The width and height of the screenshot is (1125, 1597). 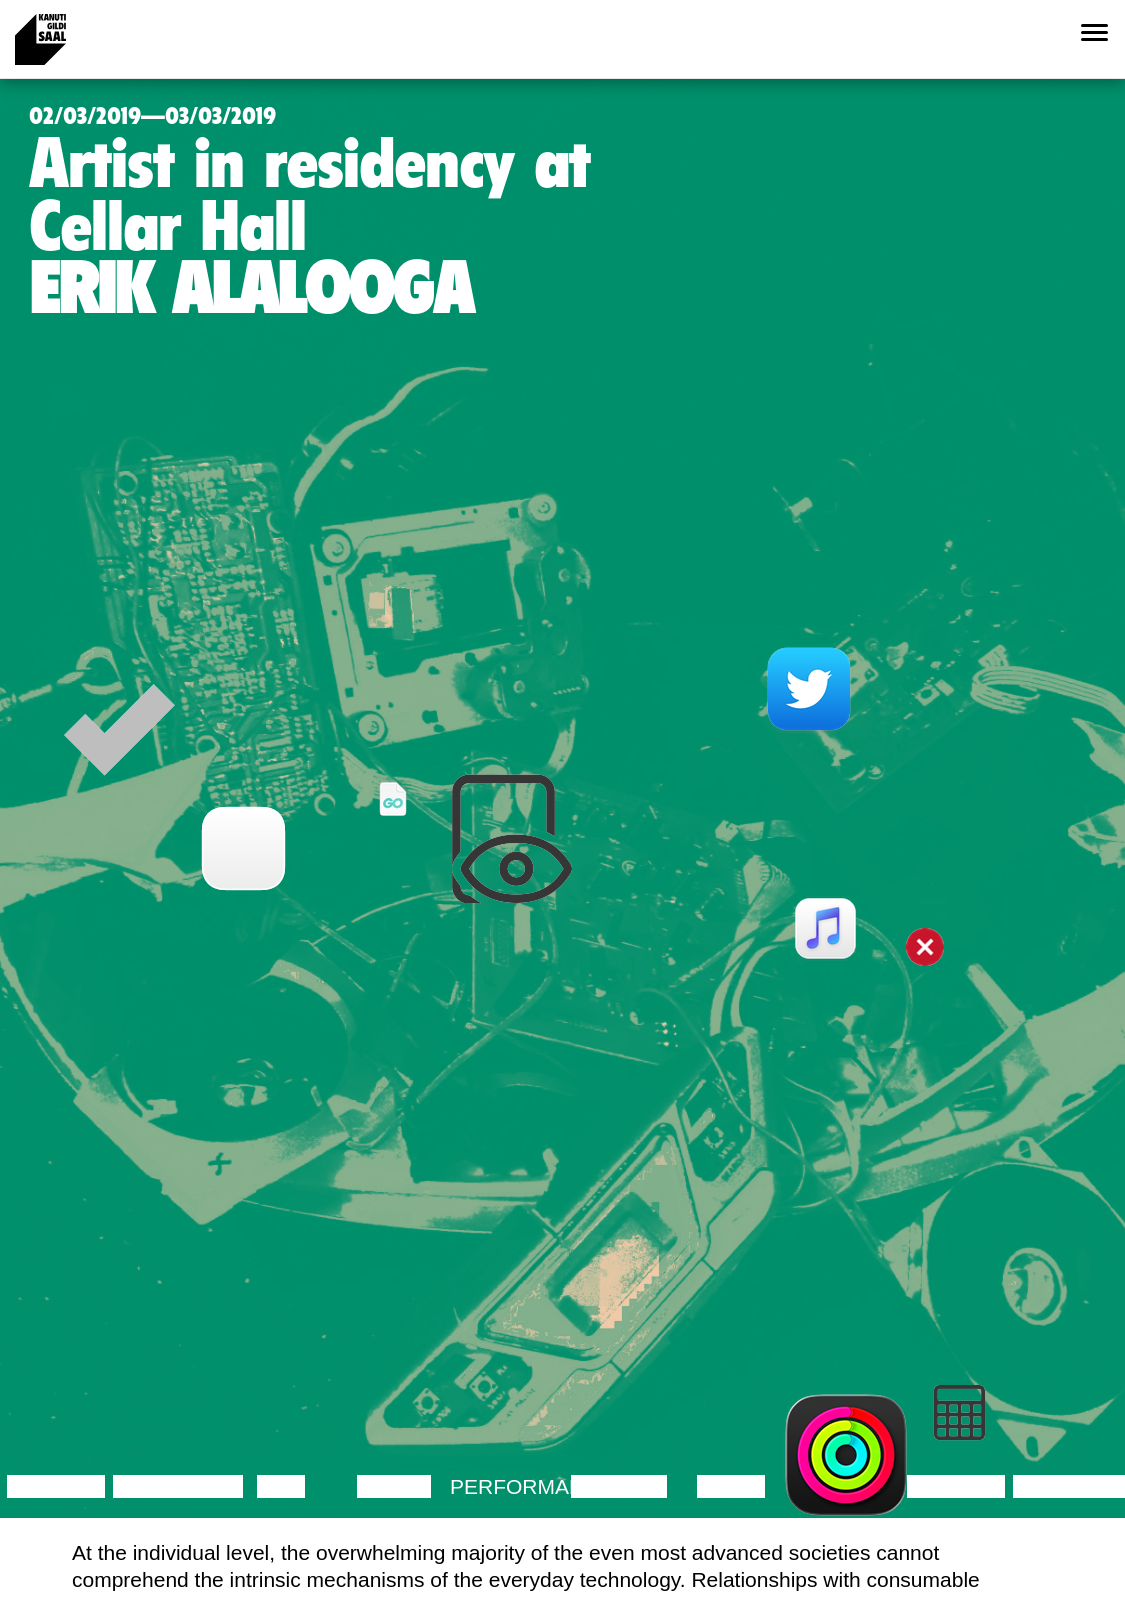 What do you see at coordinates (393, 799) in the screenshot?
I see `a Go programming language source file` at bounding box center [393, 799].